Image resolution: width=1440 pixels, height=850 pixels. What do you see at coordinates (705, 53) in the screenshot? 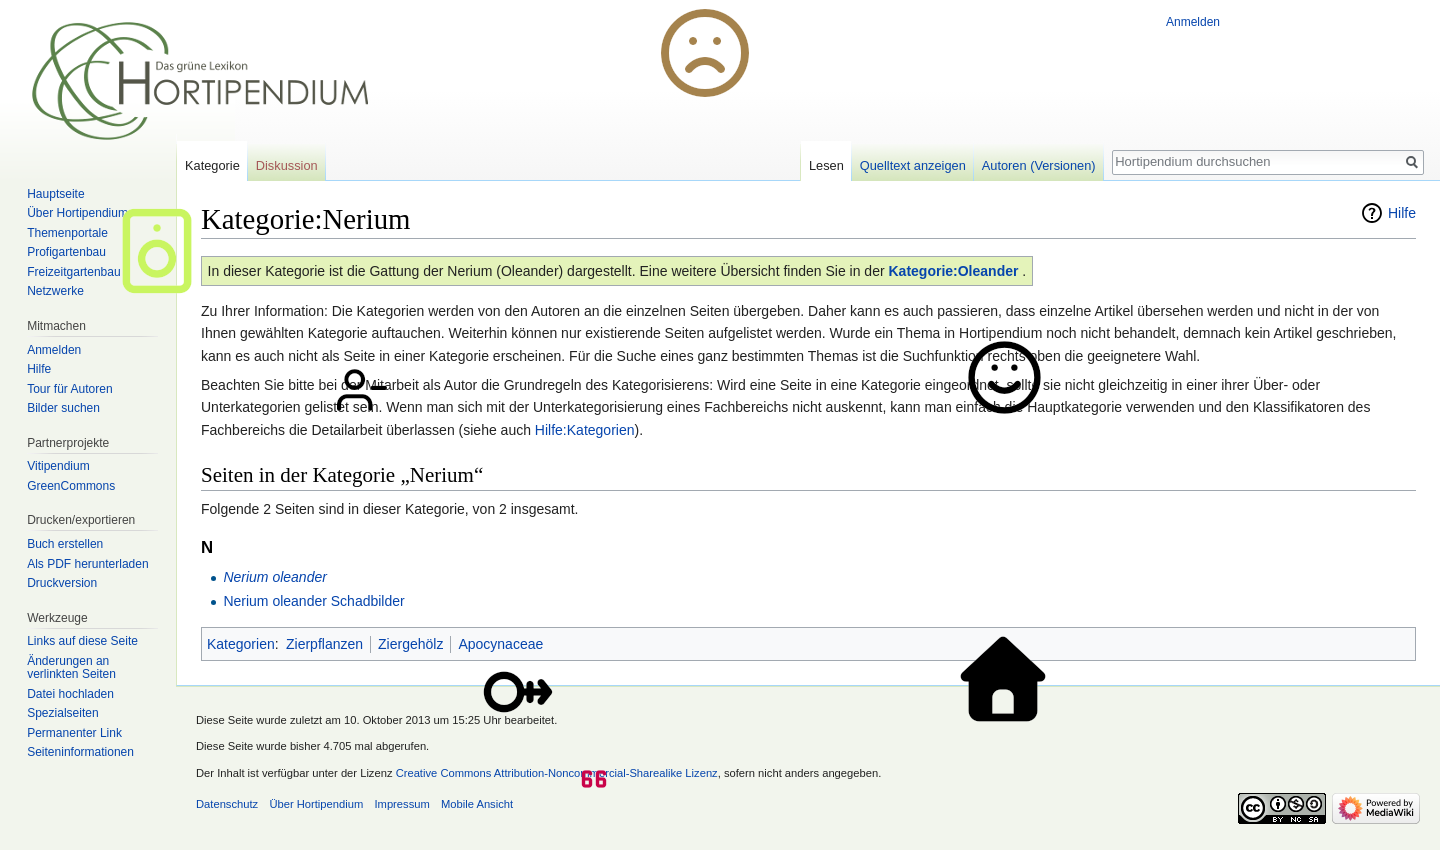
I see `submit negative feedback or rating` at bounding box center [705, 53].